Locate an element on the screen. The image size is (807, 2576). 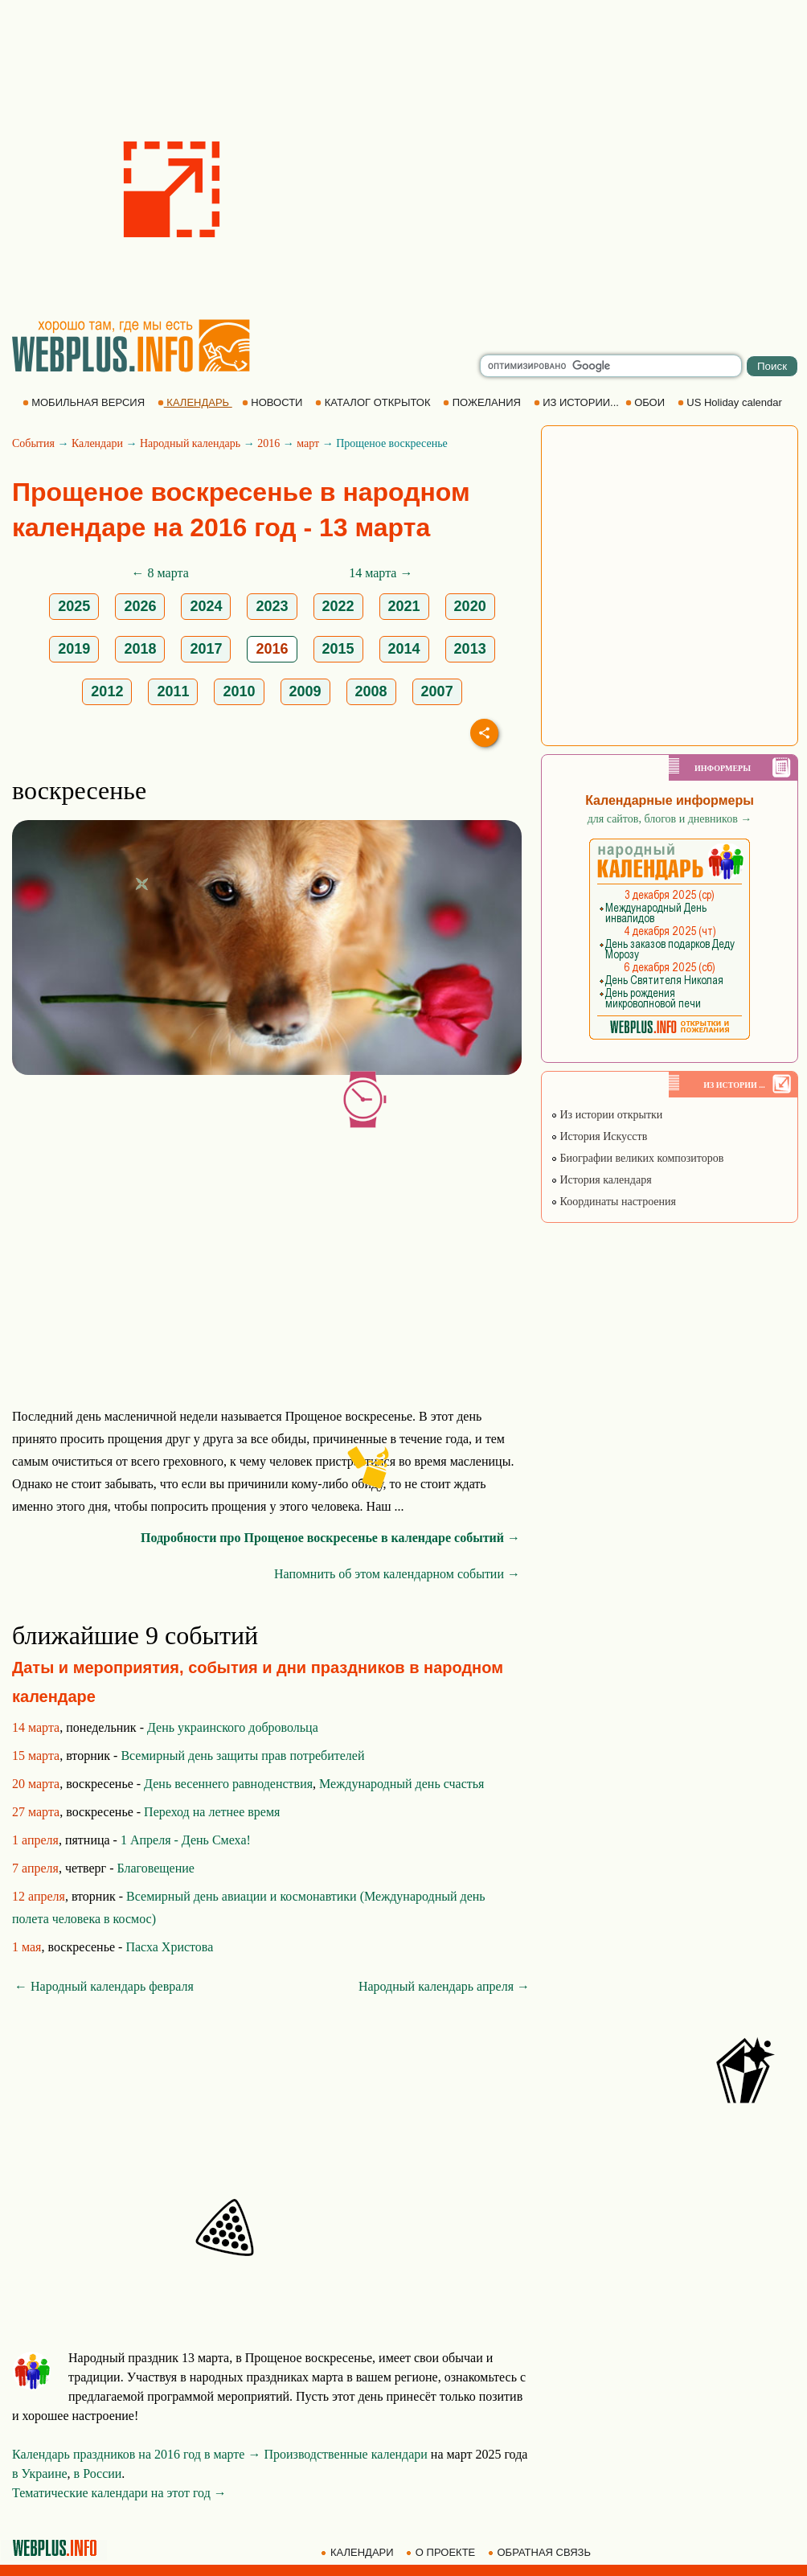
select ninja or stealth character class is located at coordinates (141, 884).